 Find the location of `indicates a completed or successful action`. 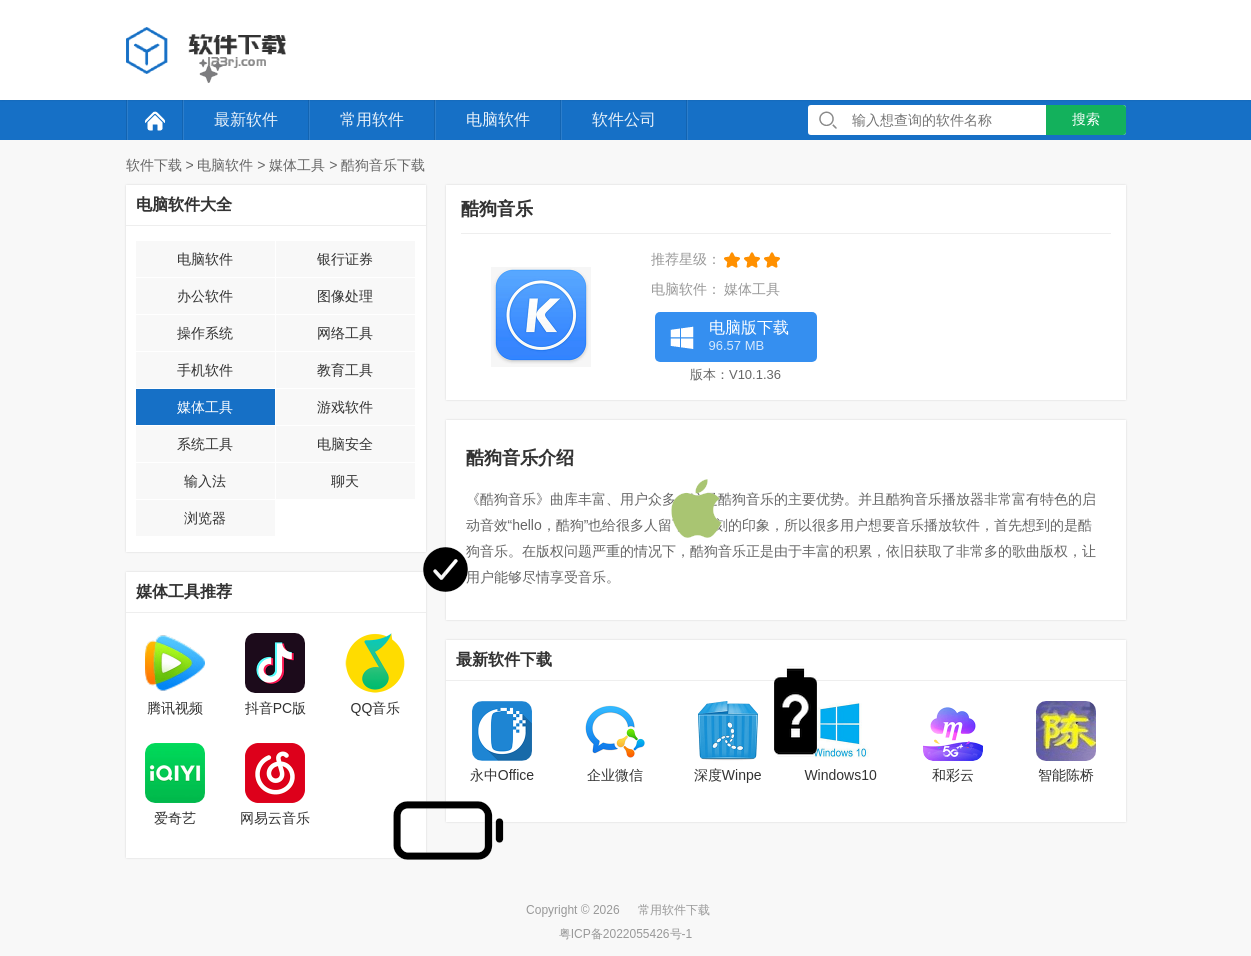

indicates a completed or successful action is located at coordinates (445, 569).